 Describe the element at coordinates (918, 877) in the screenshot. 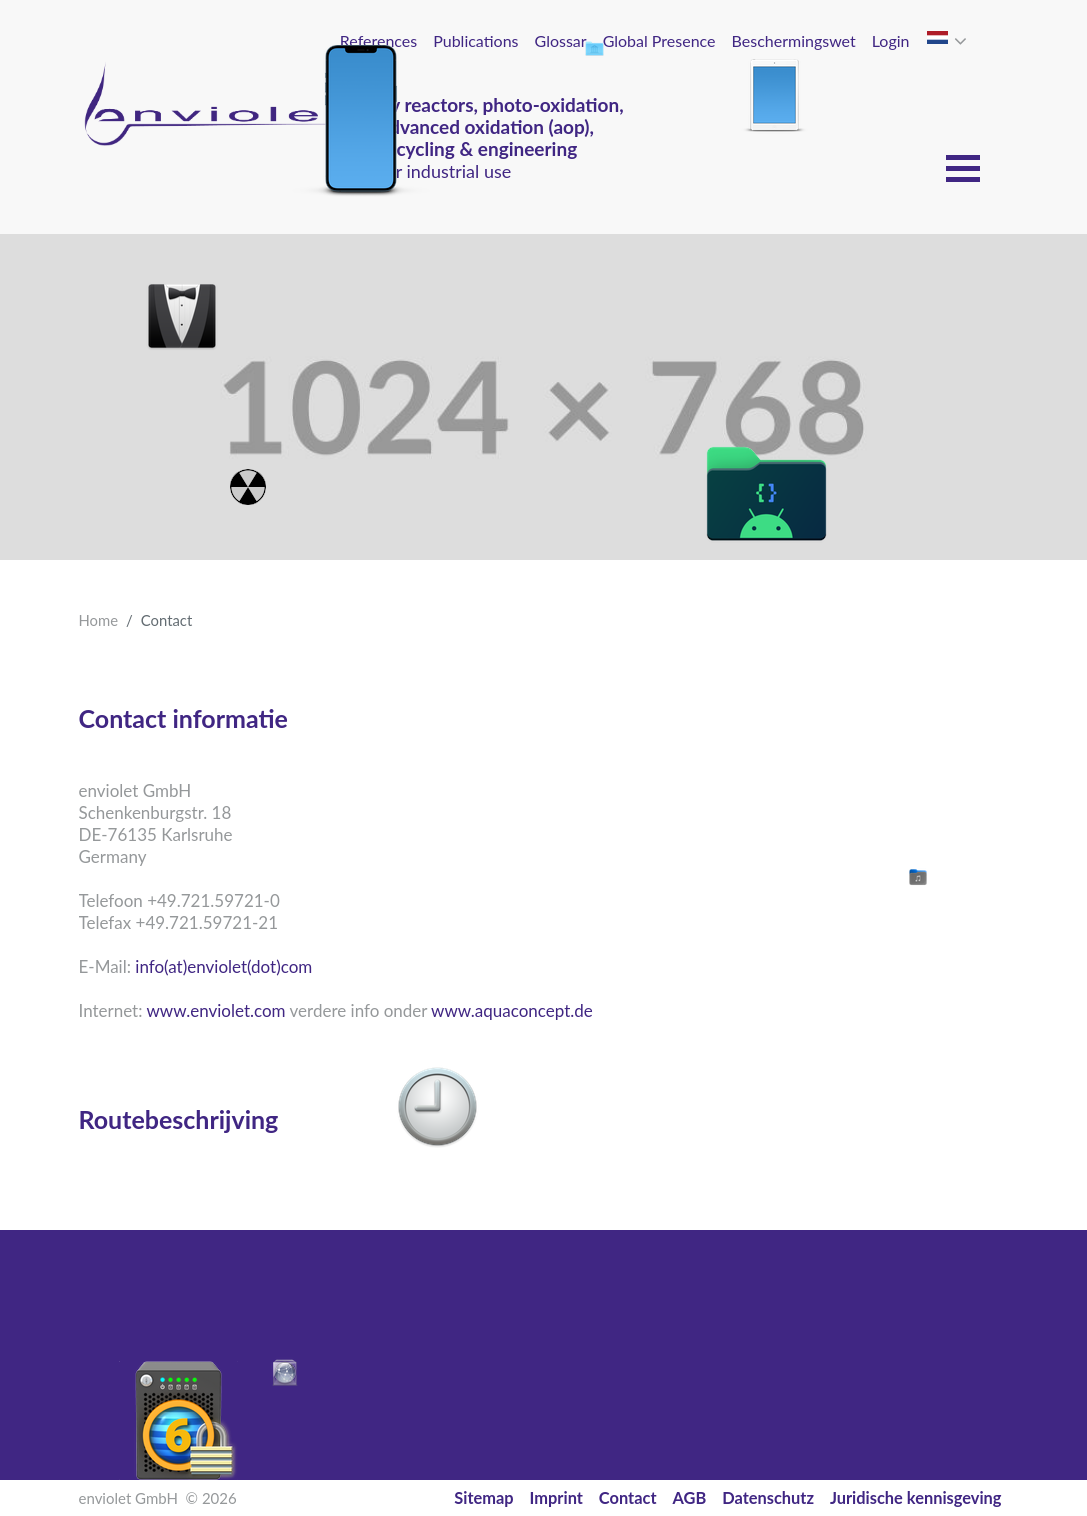

I see `open your music folder` at that location.